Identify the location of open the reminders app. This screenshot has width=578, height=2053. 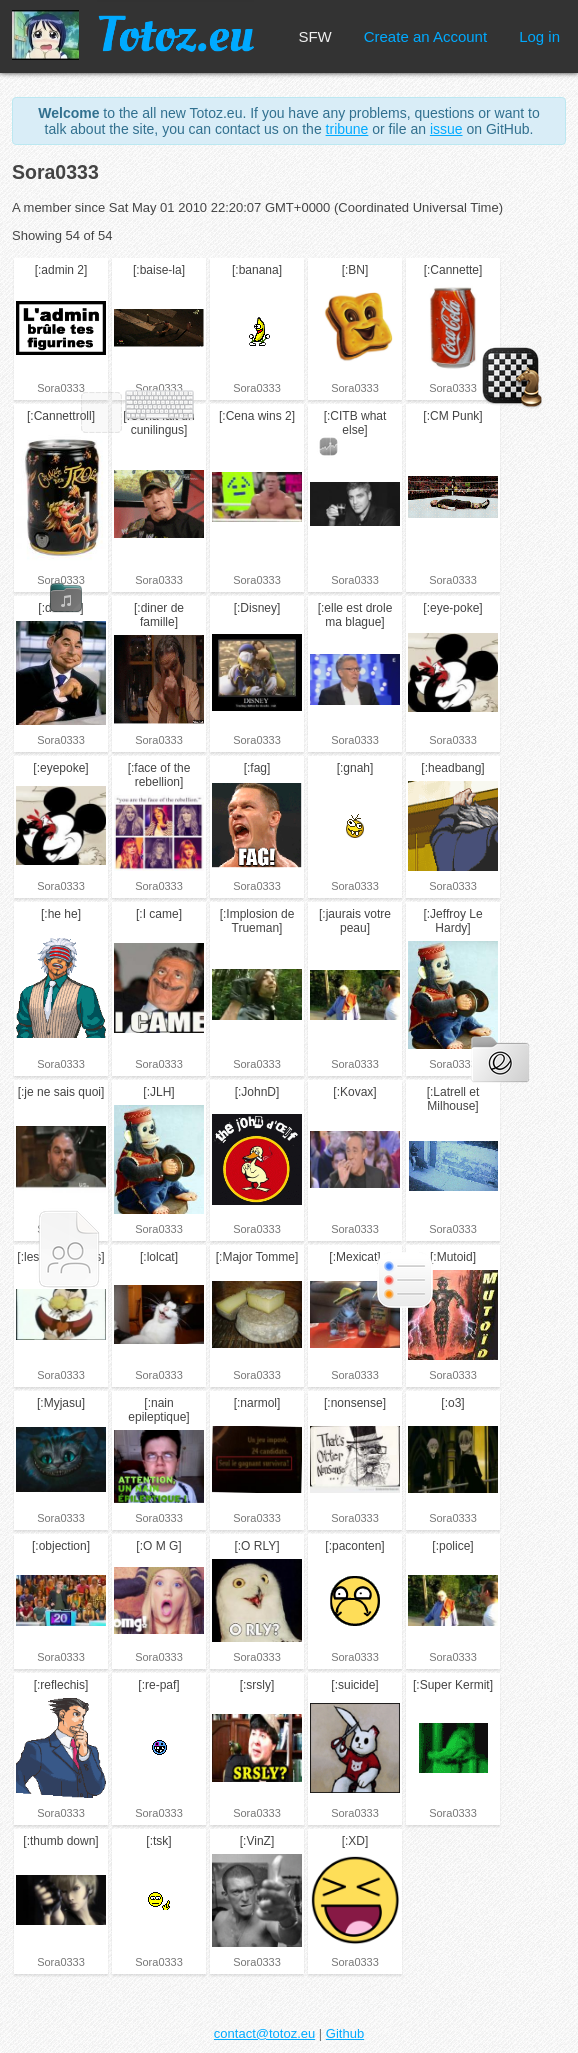
(405, 1280).